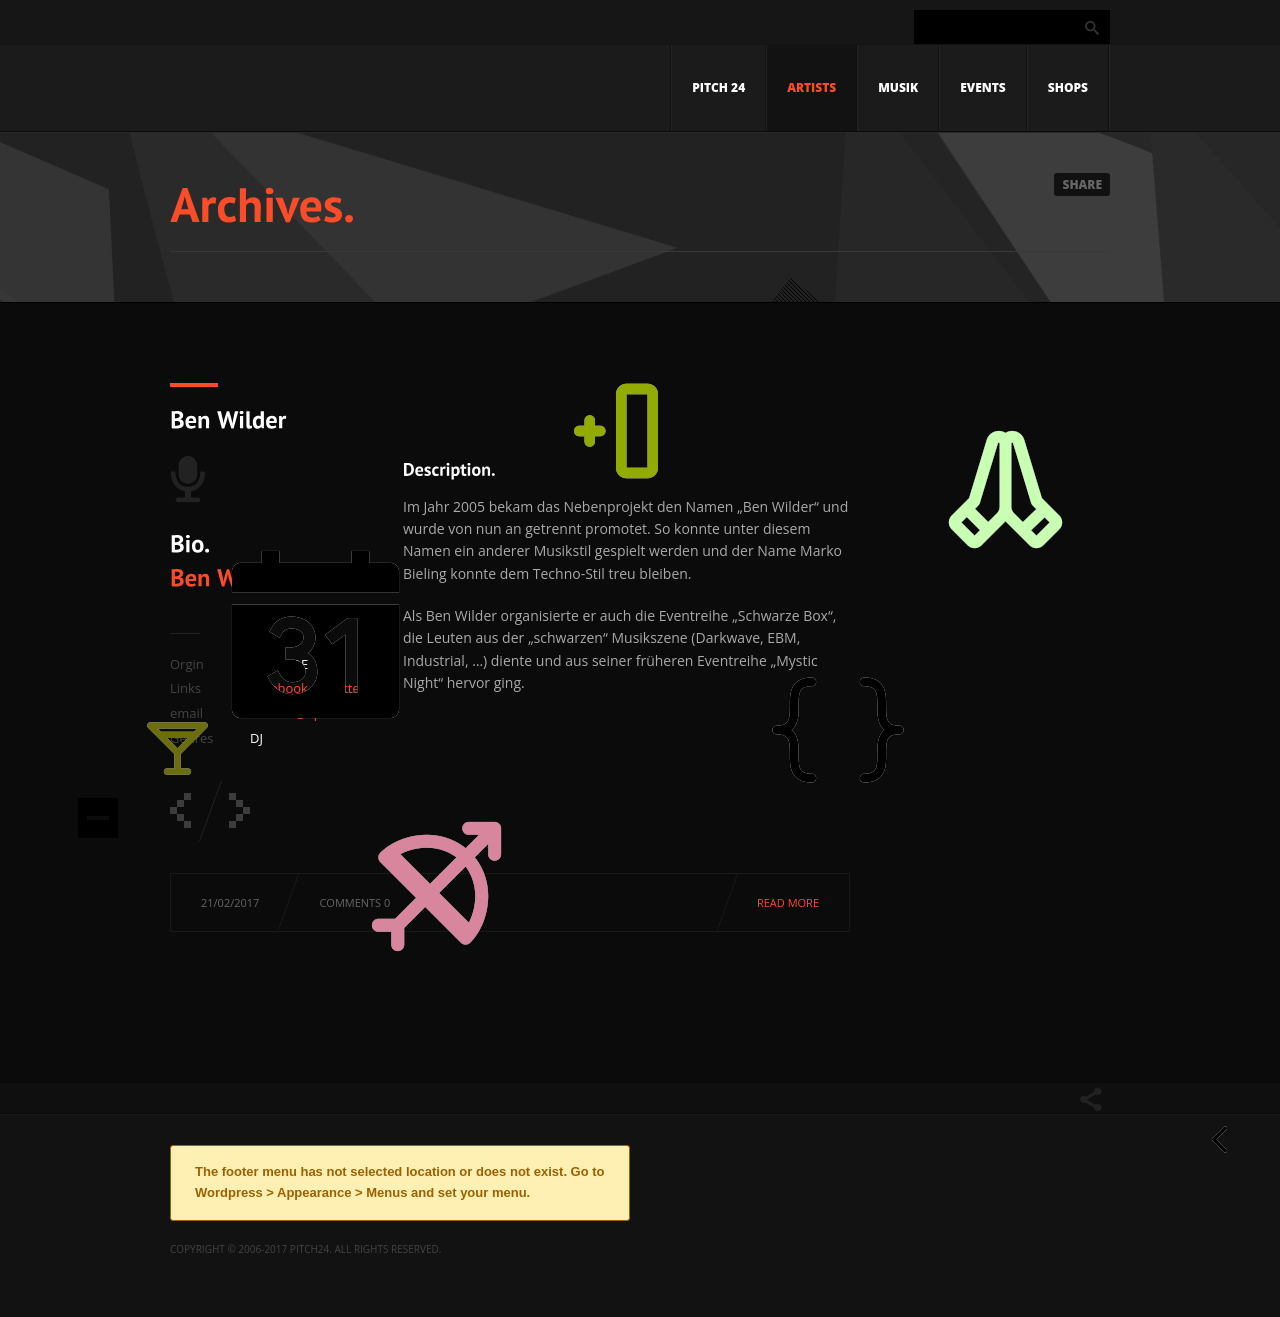 The width and height of the screenshot is (1280, 1317). Describe the element at coordinates (177, 748) in the screenshot. I see `view bar or cocktail menu` at that location.